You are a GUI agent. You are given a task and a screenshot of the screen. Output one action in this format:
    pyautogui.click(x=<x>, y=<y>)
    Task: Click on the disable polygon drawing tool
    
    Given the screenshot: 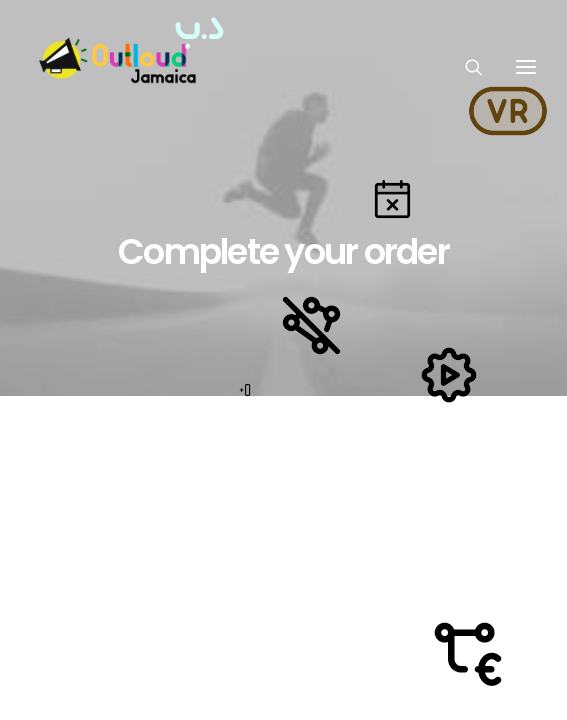 What is the action you would take?
    pyautogui.click(x=311, y=325)
    